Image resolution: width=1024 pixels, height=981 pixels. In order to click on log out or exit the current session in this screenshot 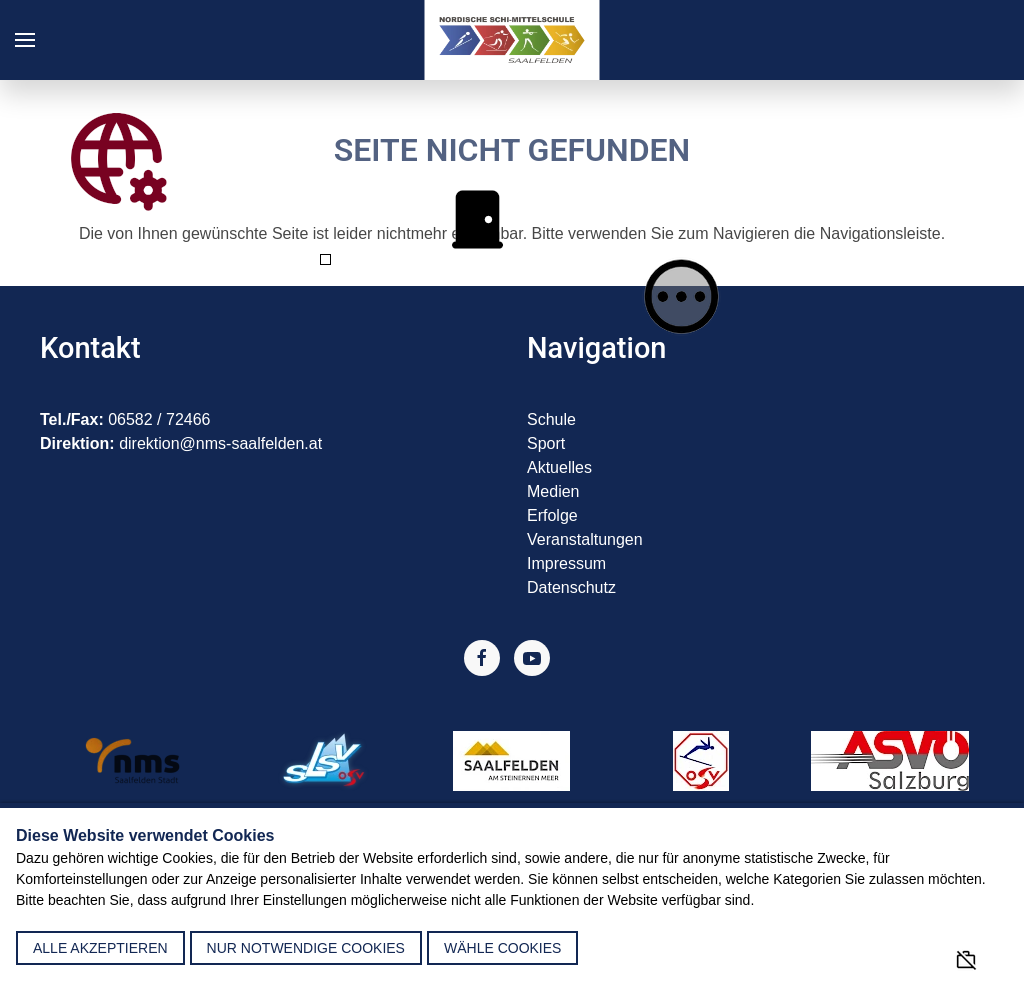, I will do `click(477, 219)`.